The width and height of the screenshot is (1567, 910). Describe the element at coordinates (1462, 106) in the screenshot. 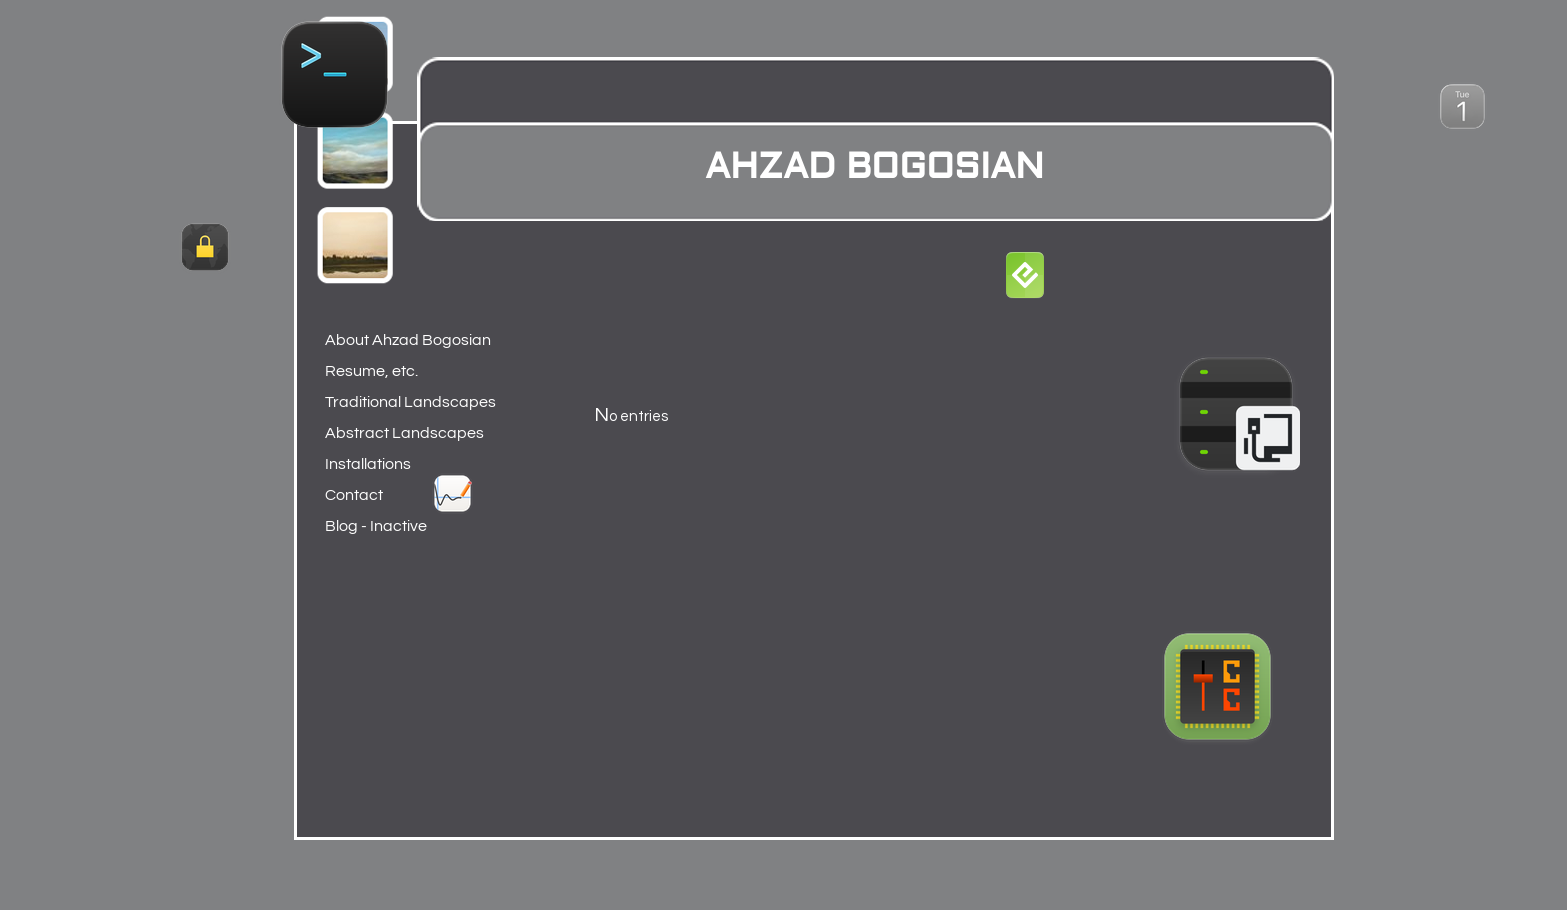

I see `open the calendar app` at that location.